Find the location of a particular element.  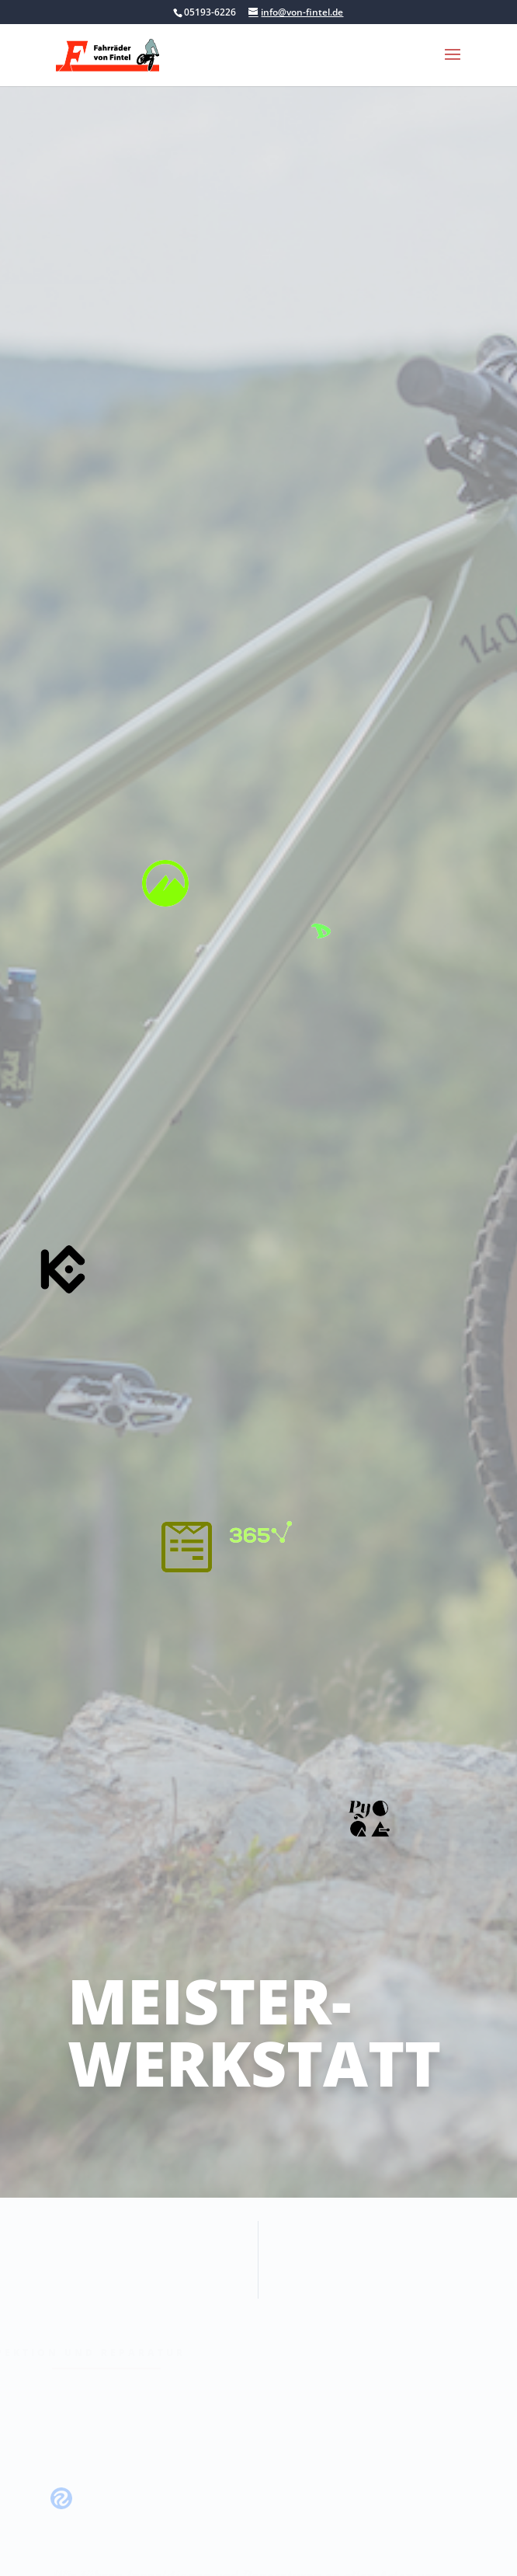

WPForms plugin logo is located at coordinates (186, 1547).